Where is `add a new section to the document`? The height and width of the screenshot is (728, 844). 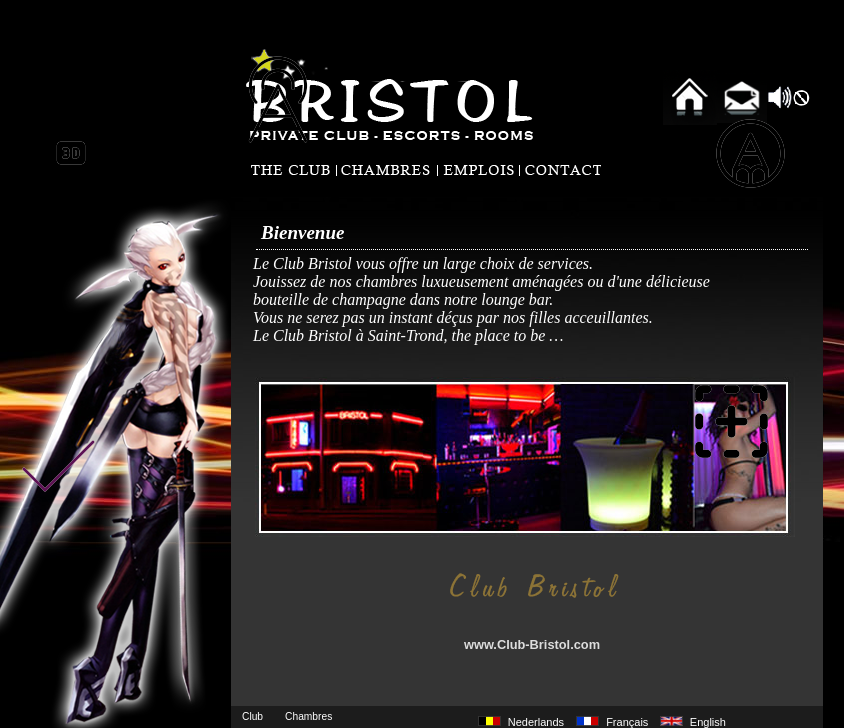 add a new section to the document is located at coordinates (731, 421).